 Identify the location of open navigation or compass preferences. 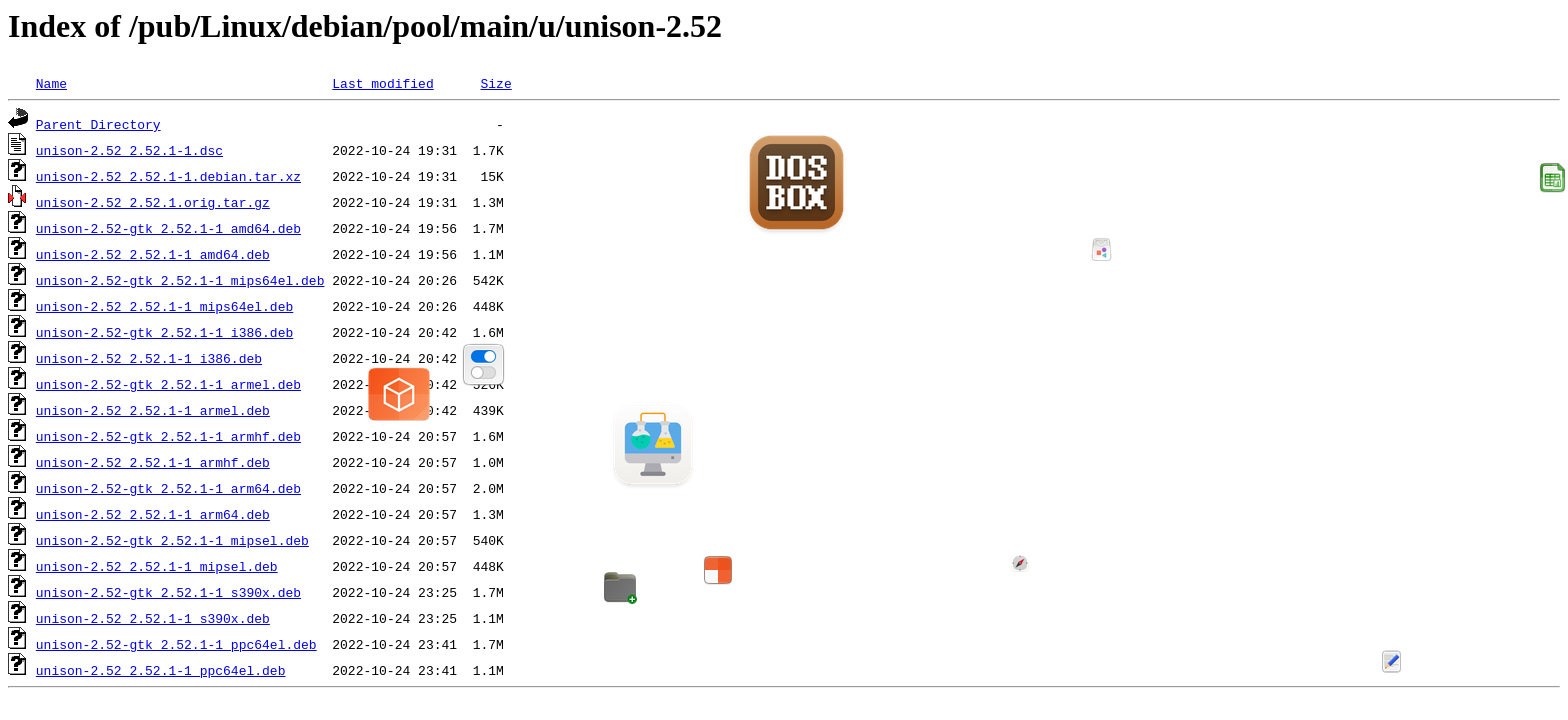
(1020, 563).